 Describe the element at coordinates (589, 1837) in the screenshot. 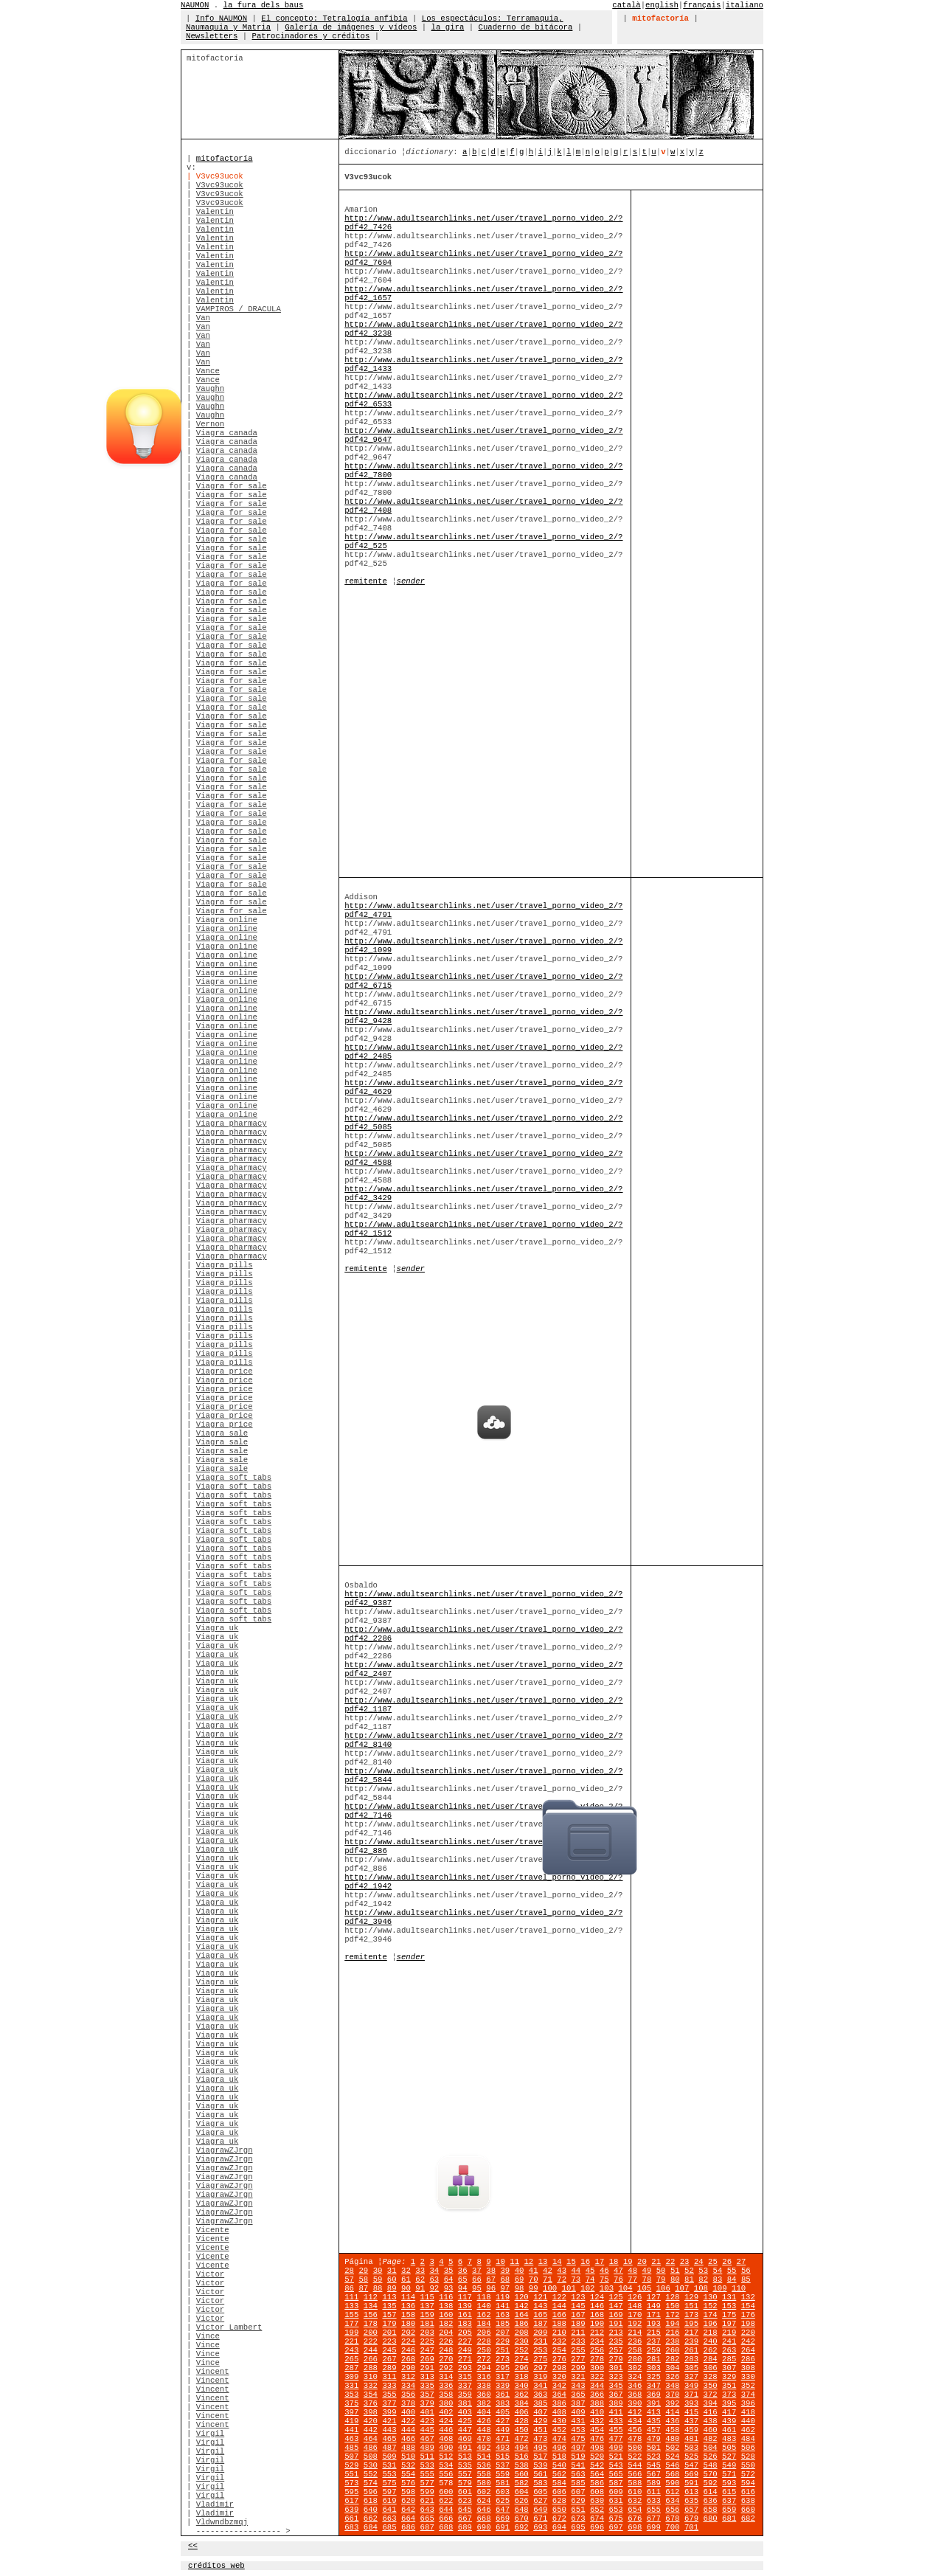

I see `open desktop folder` at that location.